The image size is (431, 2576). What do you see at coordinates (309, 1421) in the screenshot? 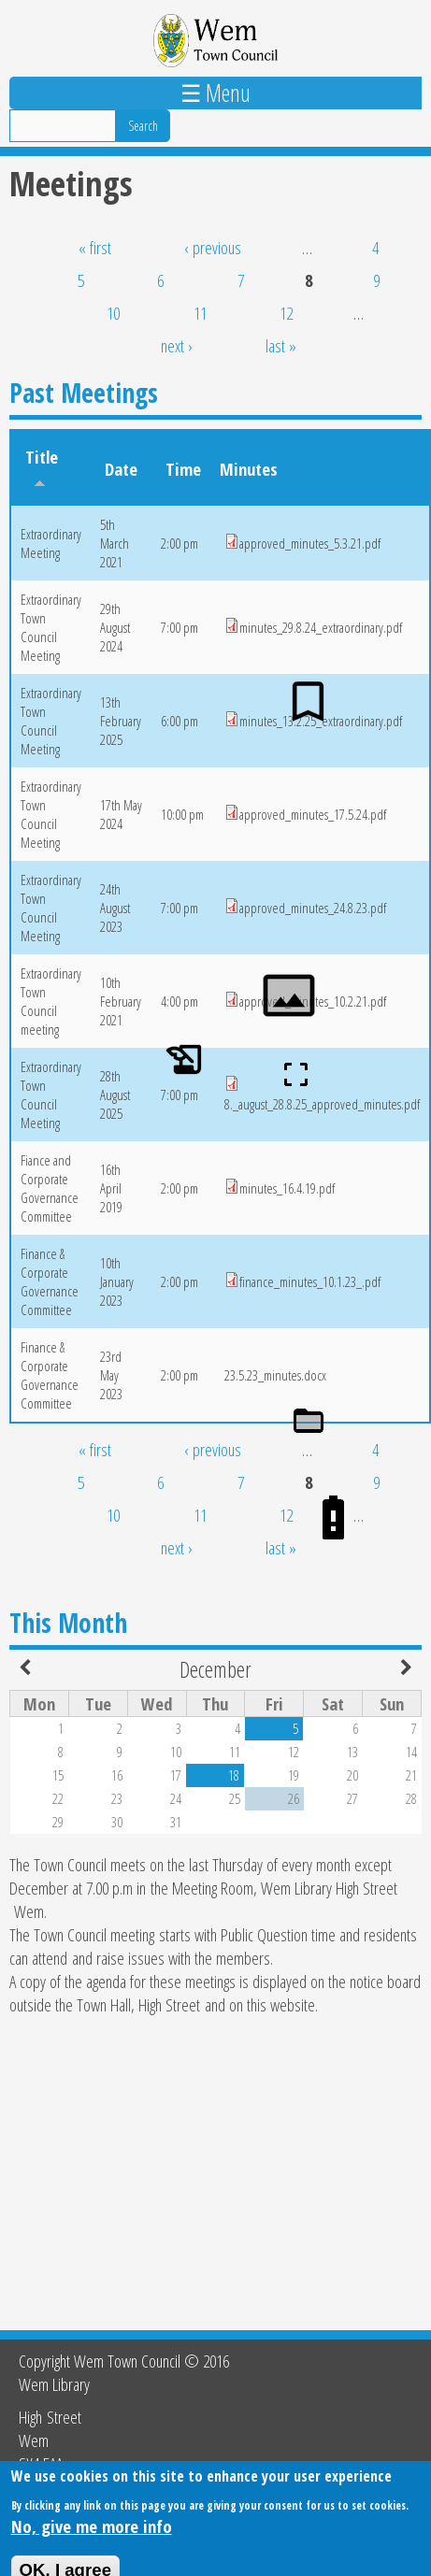
I see `open folder to view contents` at bounding box center [309, 1421].